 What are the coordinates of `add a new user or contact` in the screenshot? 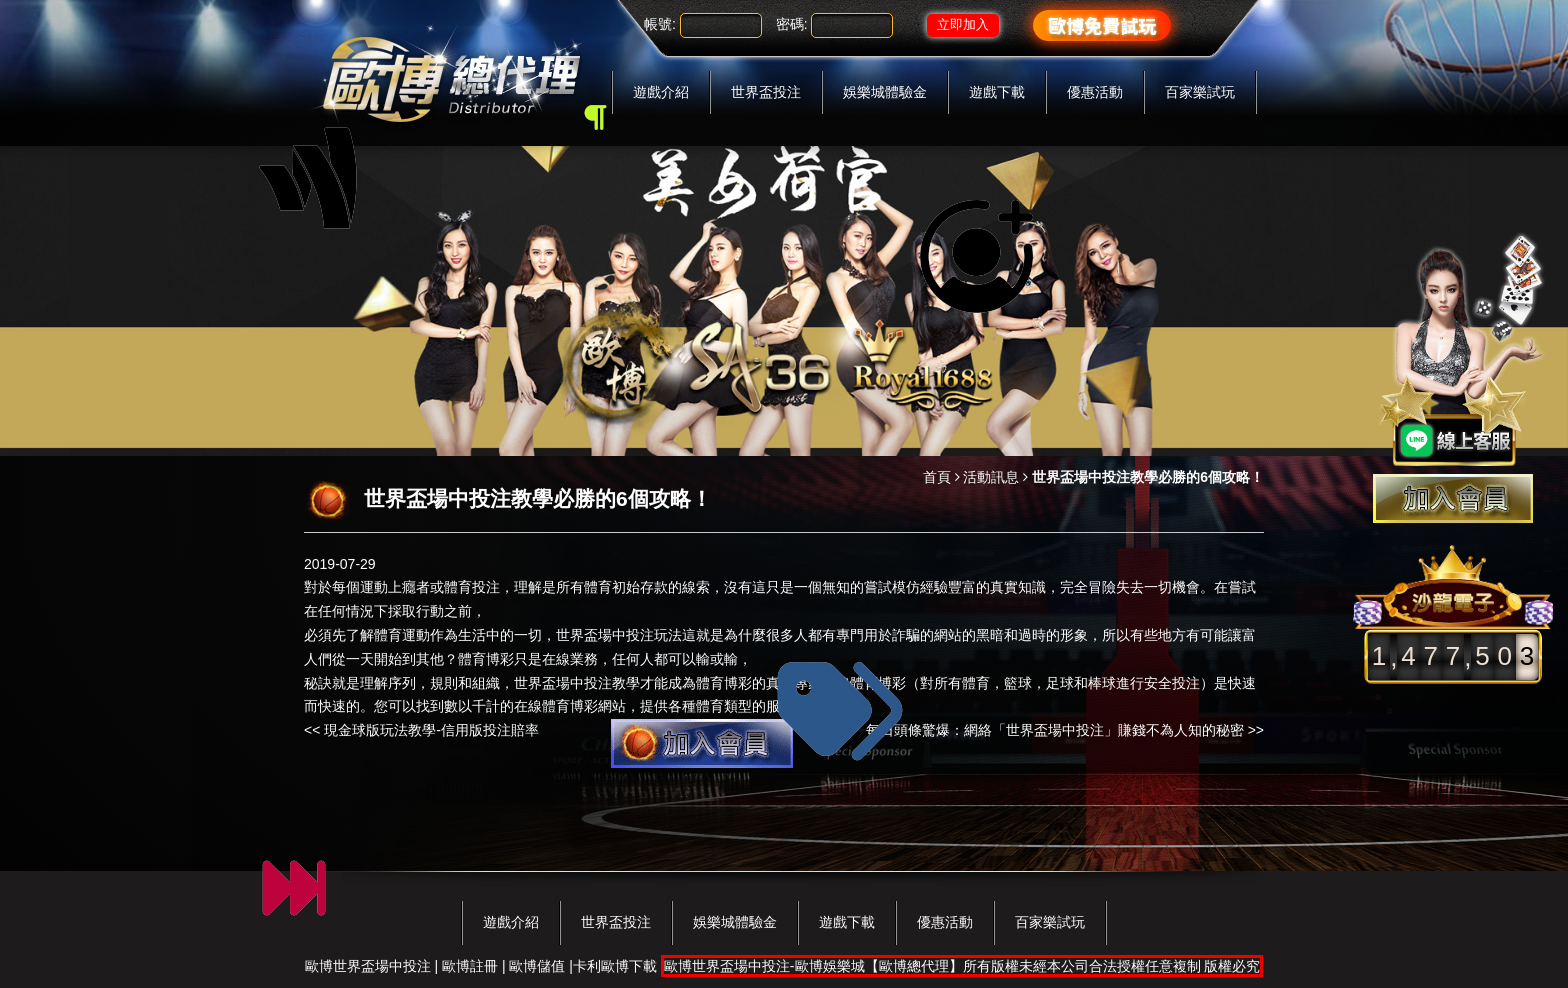 It's located at (976, 256).